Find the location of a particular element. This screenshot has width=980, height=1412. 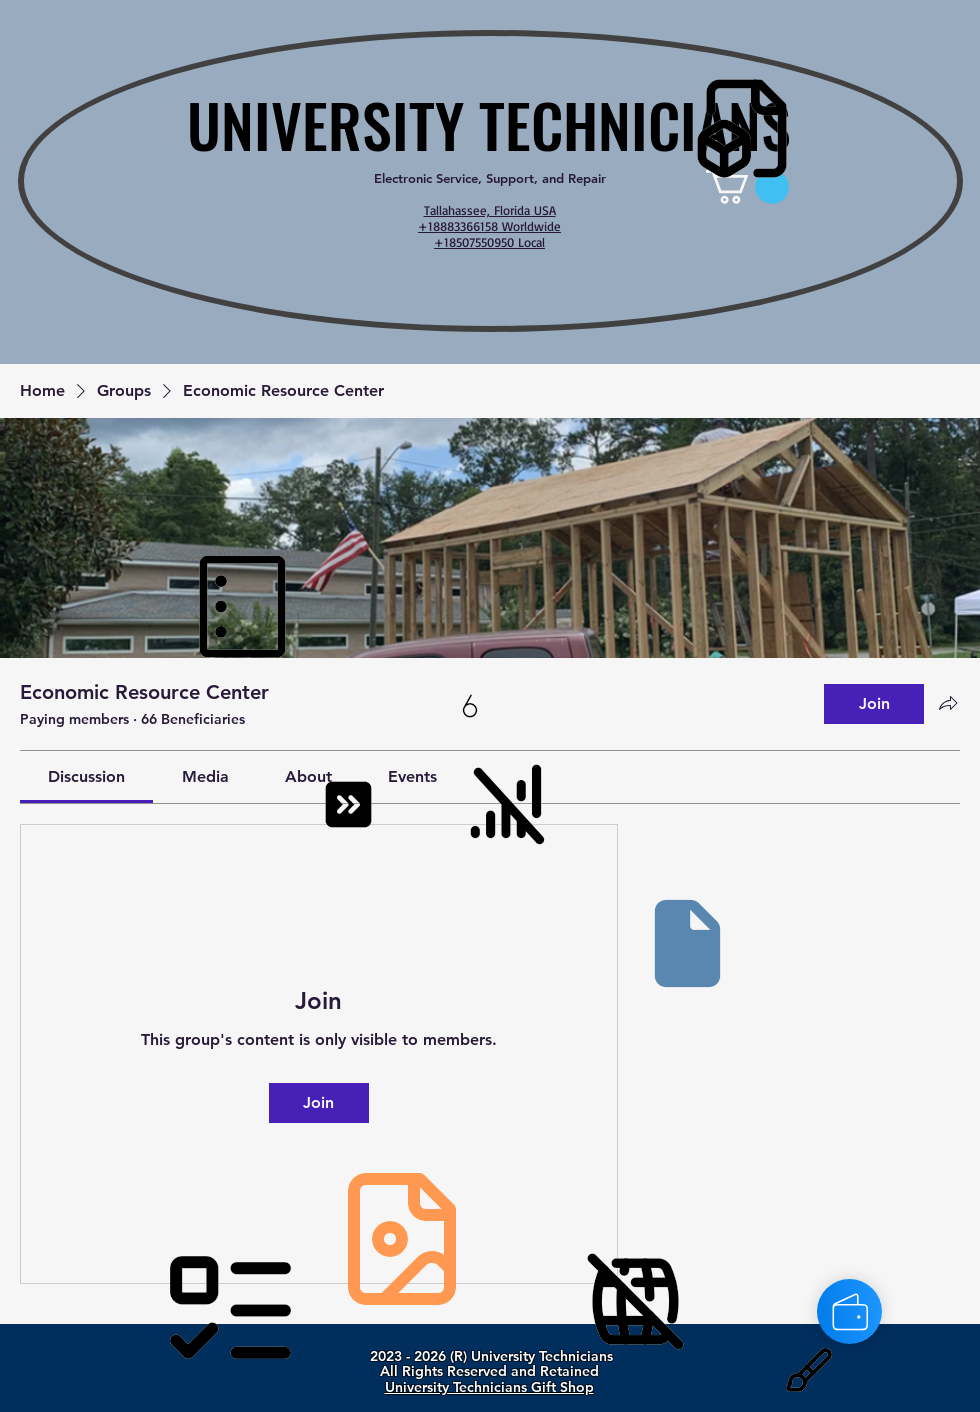

skip forward or advance to next item is located at coordinates (348, 804).